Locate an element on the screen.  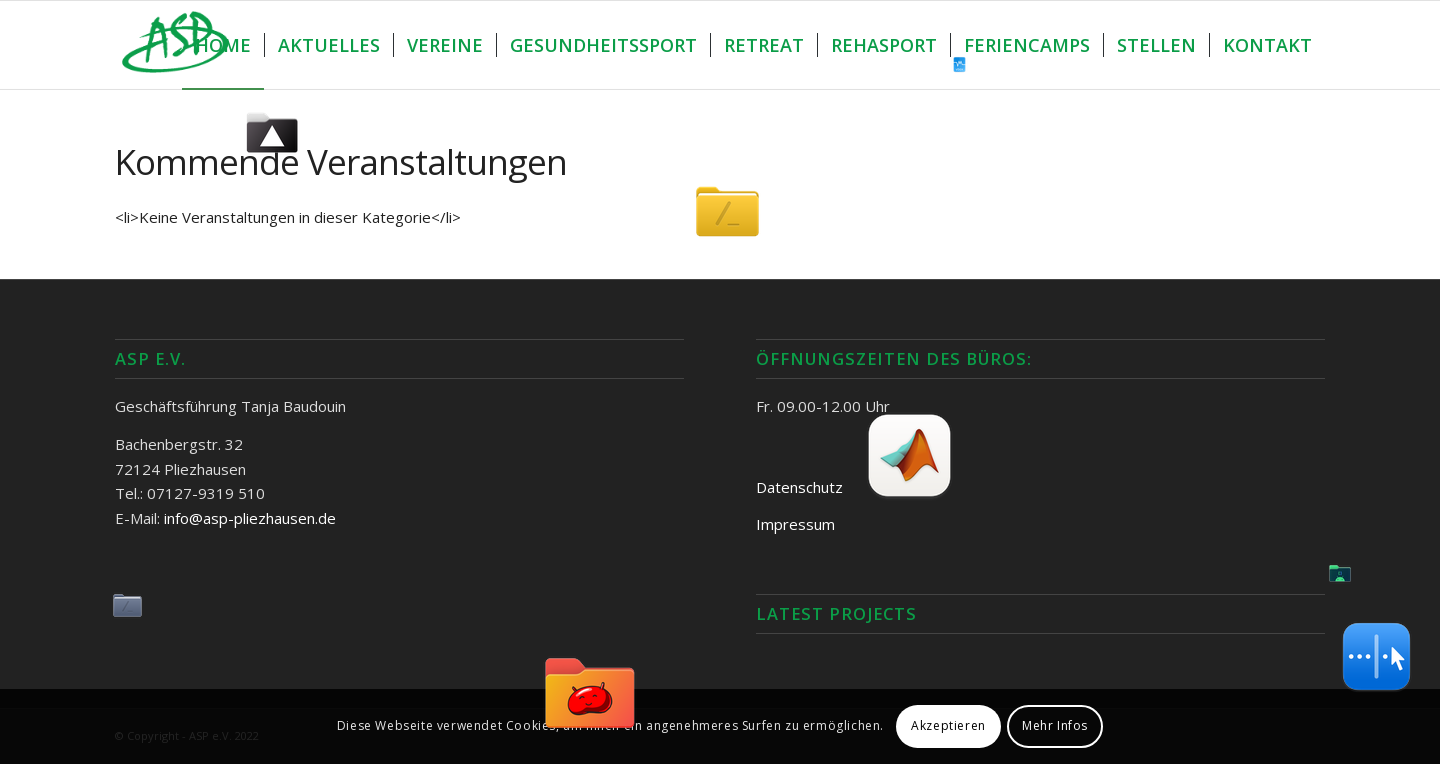
configure universal control settings for multi-device input is located at coordinates (1376, 656).